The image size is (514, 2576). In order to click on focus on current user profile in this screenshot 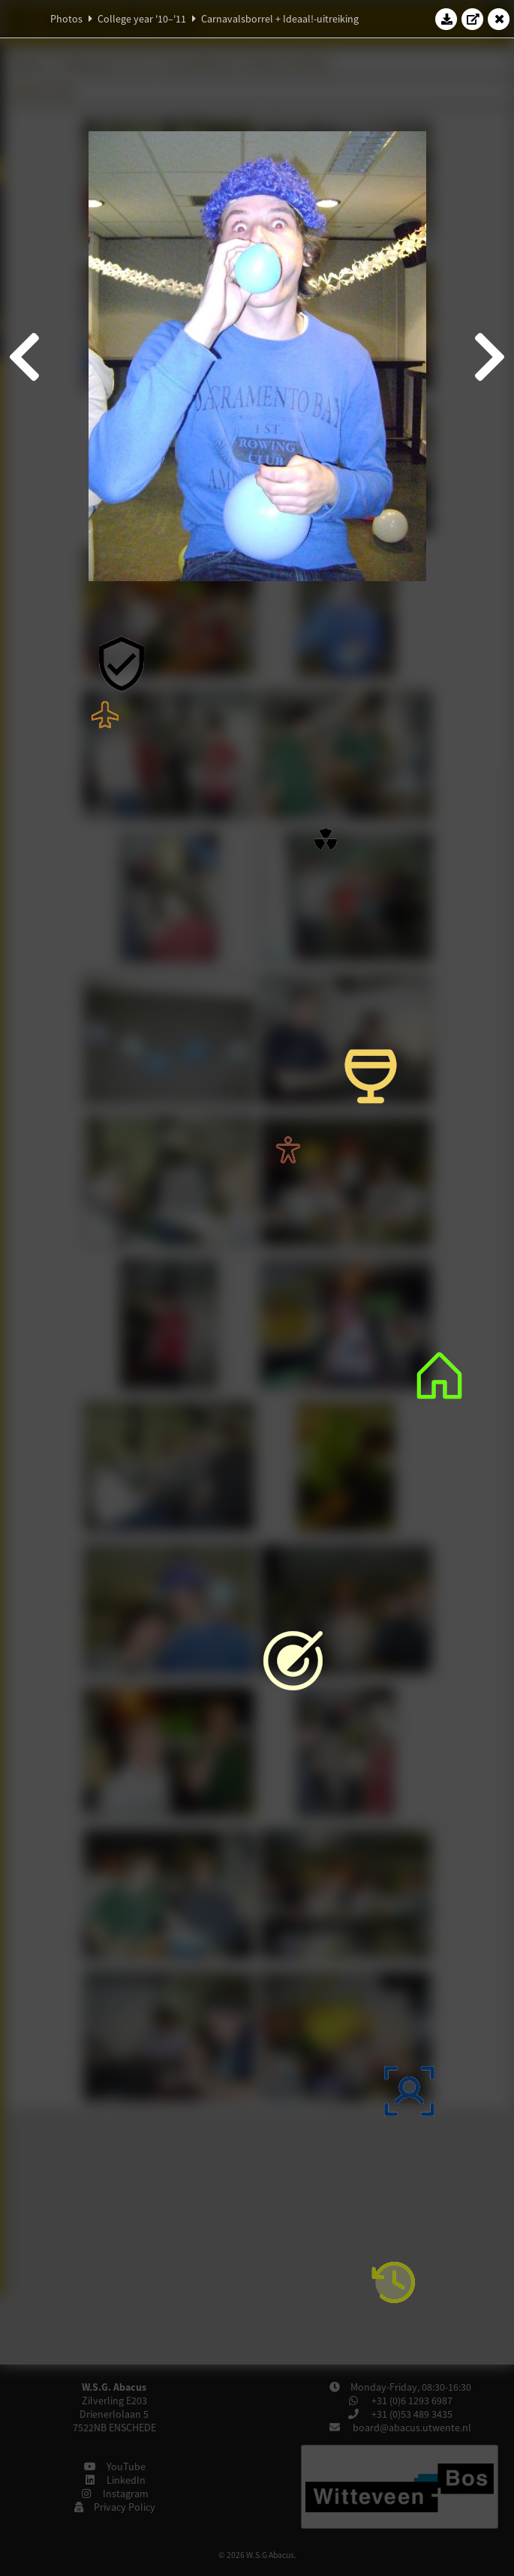, I will do `click(409, 2091)`.